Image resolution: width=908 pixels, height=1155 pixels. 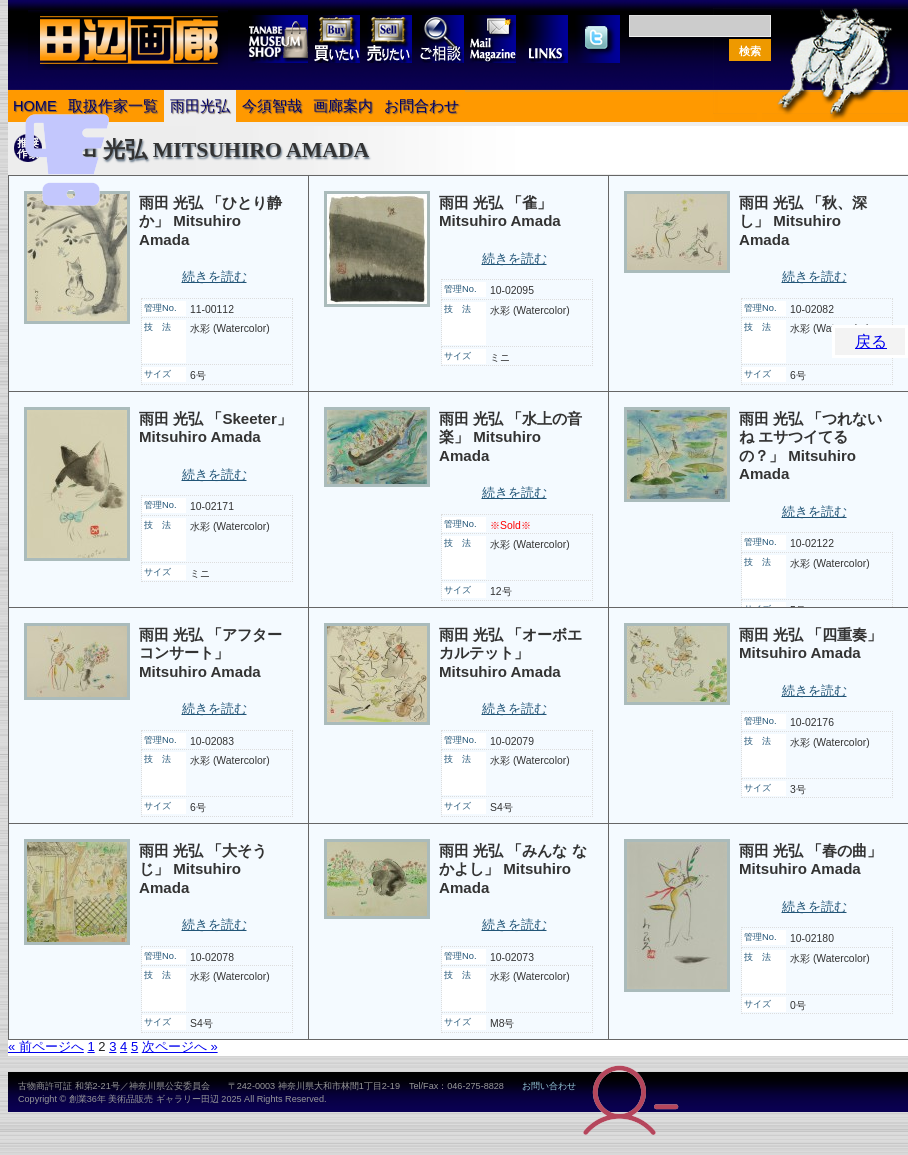 What do you see at coordinates (627, 1103) in the screenshot?
I see `remove a user or contact` at bounding box center [627, 1103].